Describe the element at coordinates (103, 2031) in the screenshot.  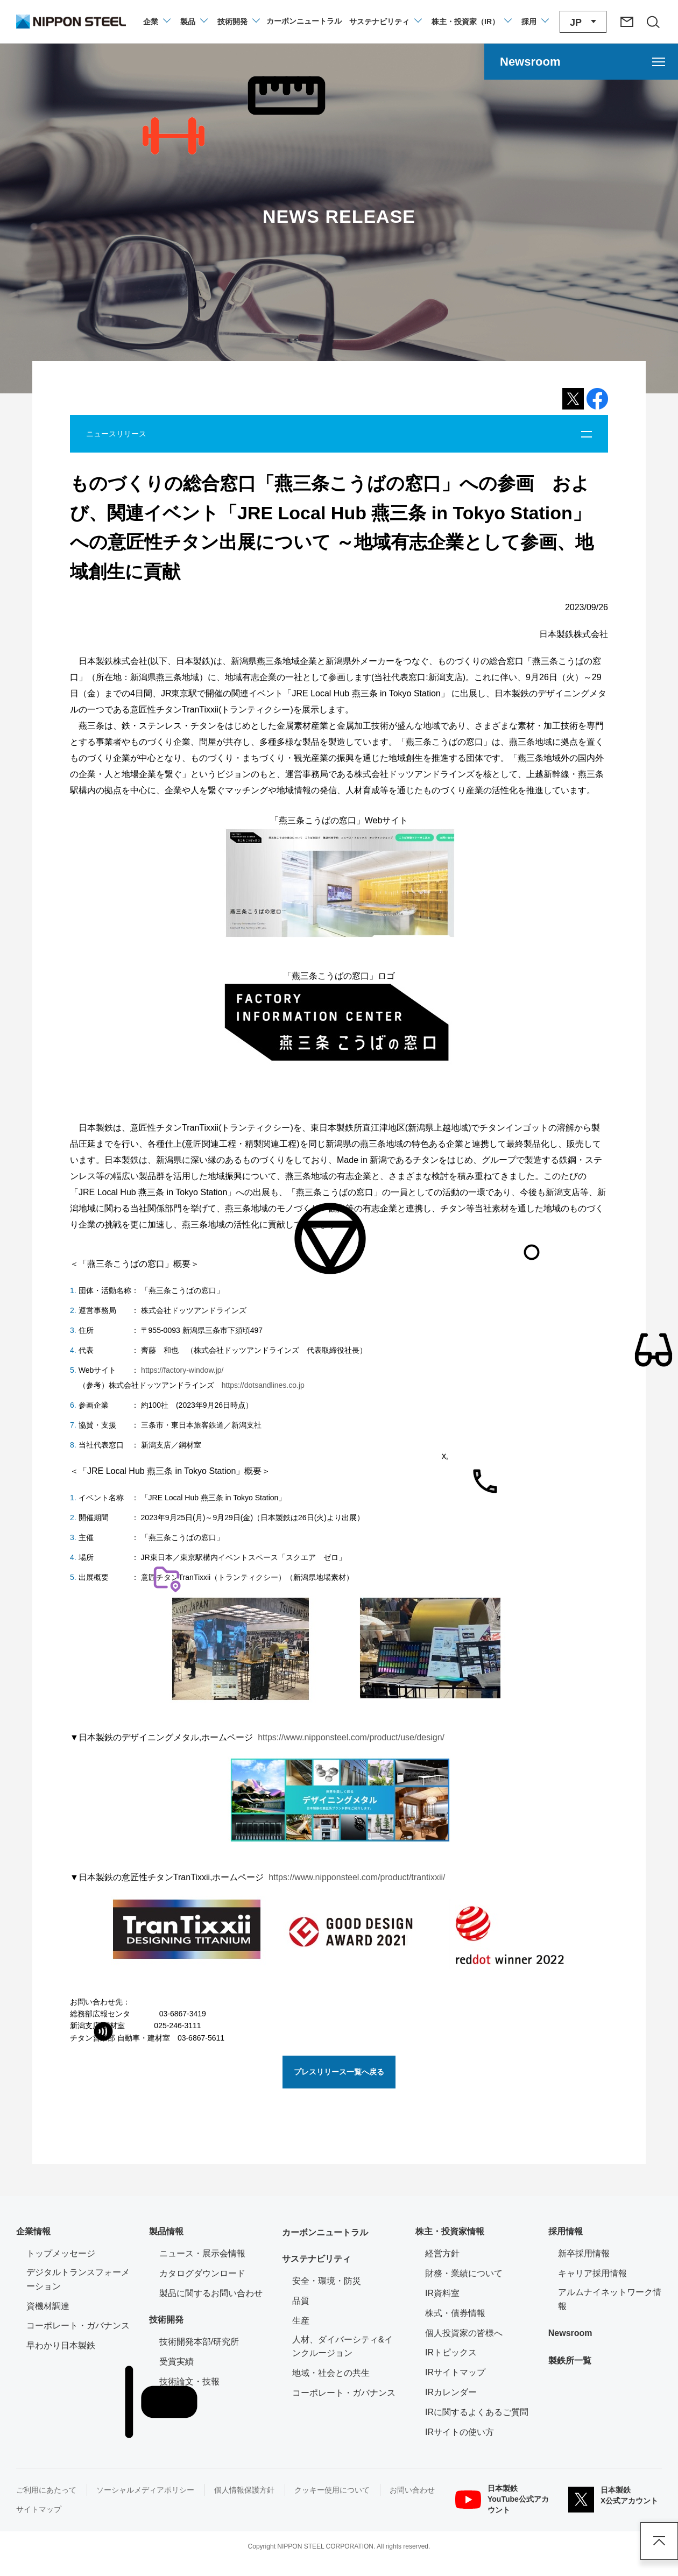
I see `tap to pay with contactless payment` at that location.